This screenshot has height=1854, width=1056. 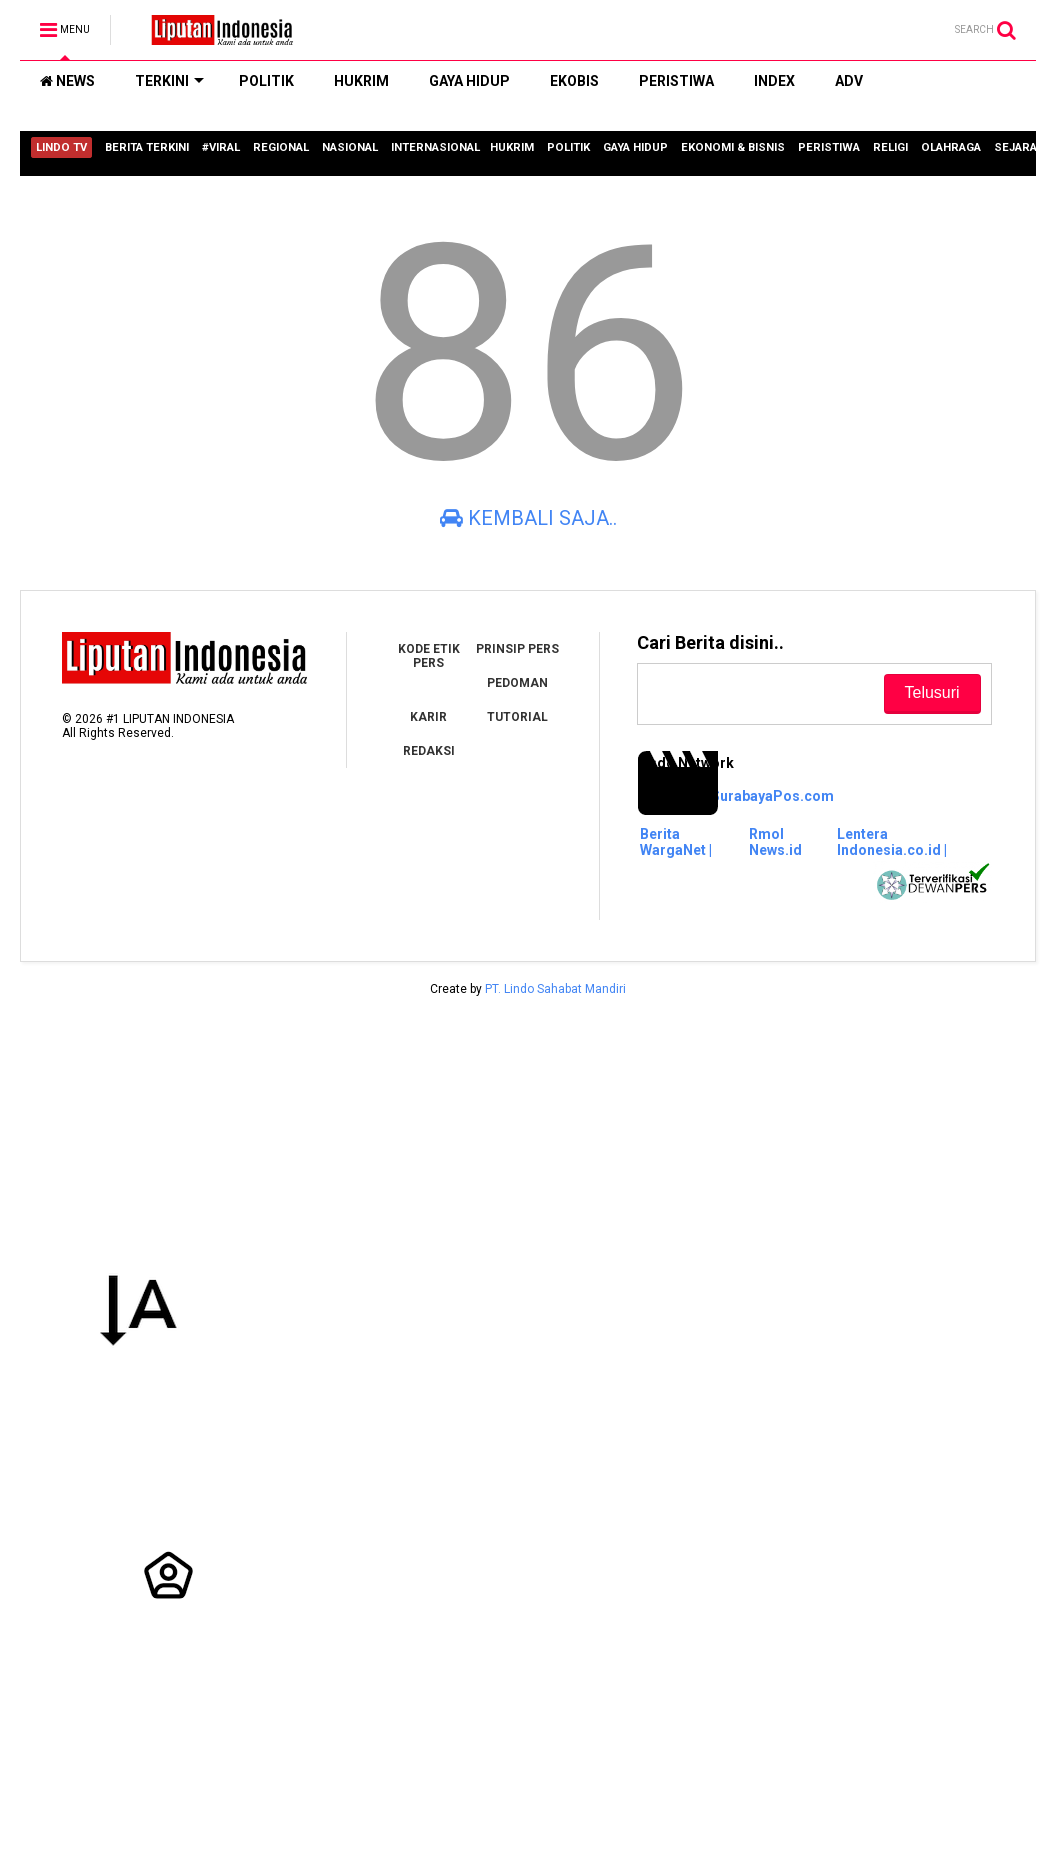 What do you see at coordinates (678, 783) in the screenshot?
I see `create a new video or movie project` at bounding box center [678, 783].